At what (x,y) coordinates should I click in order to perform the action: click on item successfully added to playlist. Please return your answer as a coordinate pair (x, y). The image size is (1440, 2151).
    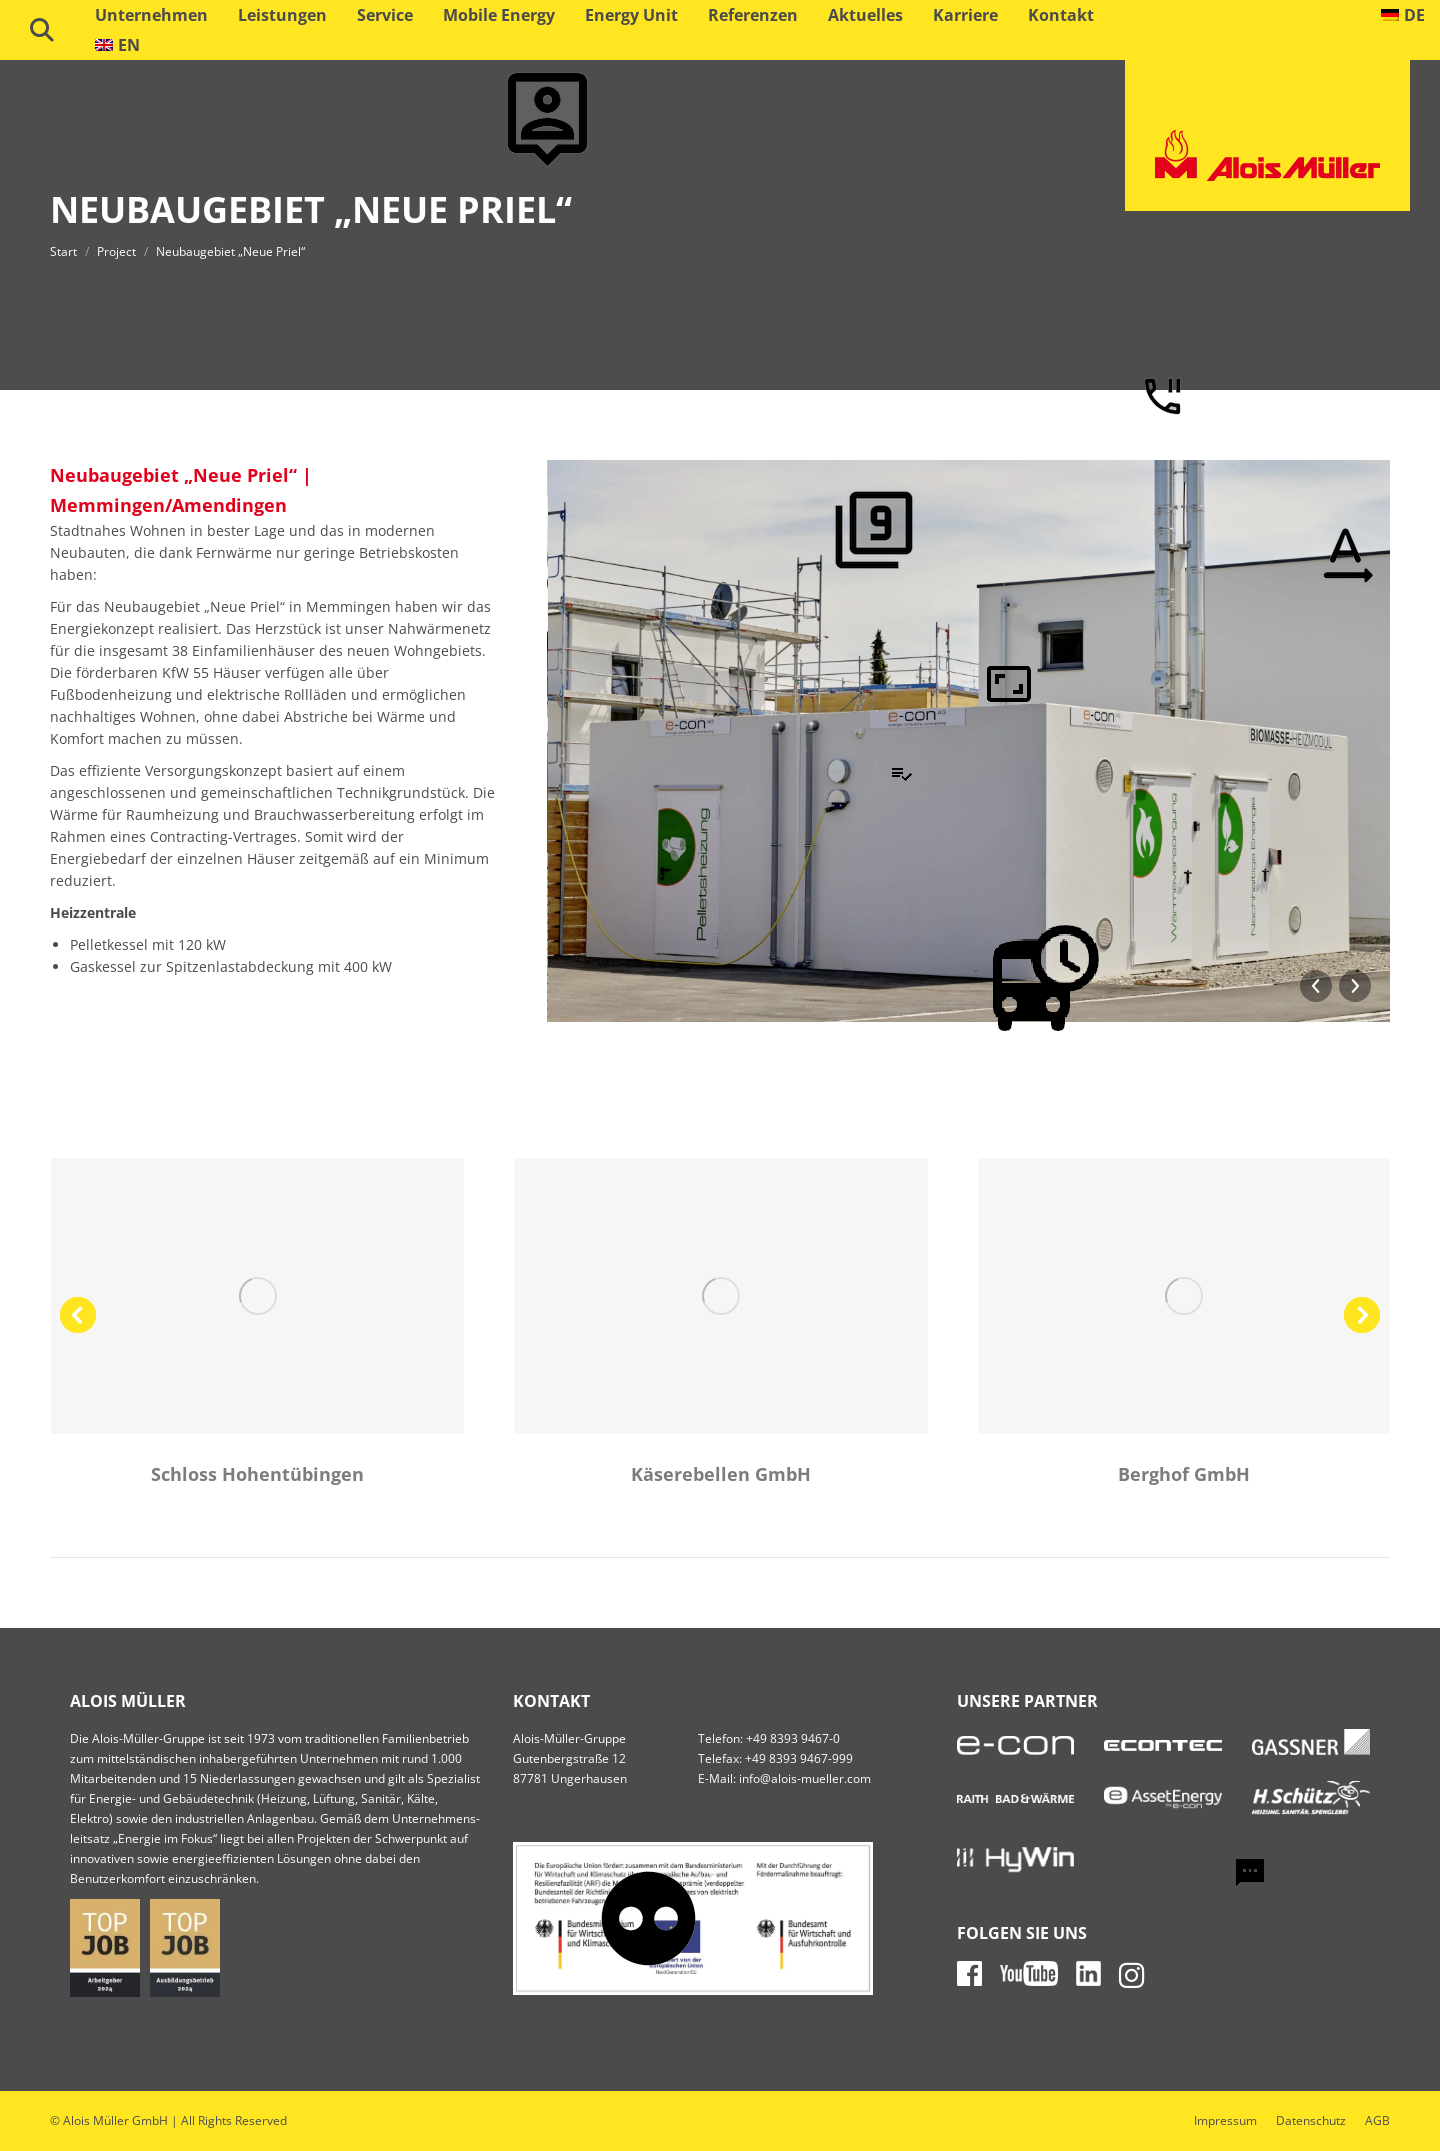
    Looking at the image, I should click on (901, 773).